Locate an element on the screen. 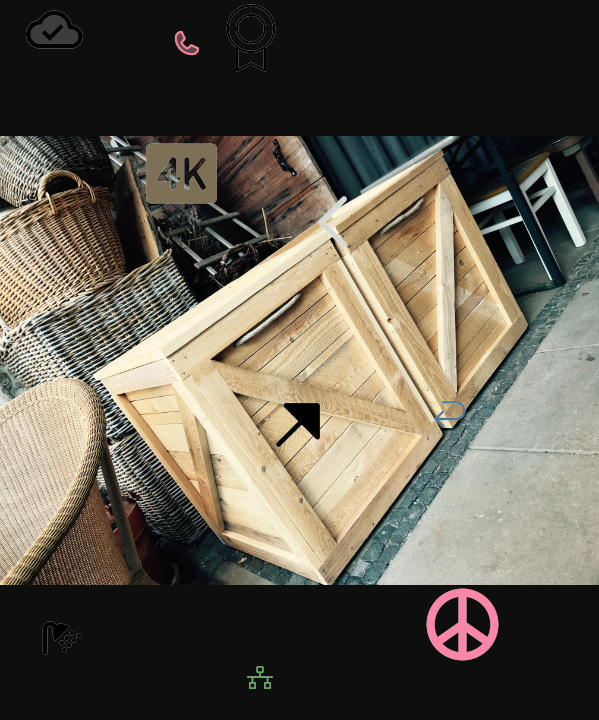  peace or anti-war symbol indicator is located at coordinates (462, 624).